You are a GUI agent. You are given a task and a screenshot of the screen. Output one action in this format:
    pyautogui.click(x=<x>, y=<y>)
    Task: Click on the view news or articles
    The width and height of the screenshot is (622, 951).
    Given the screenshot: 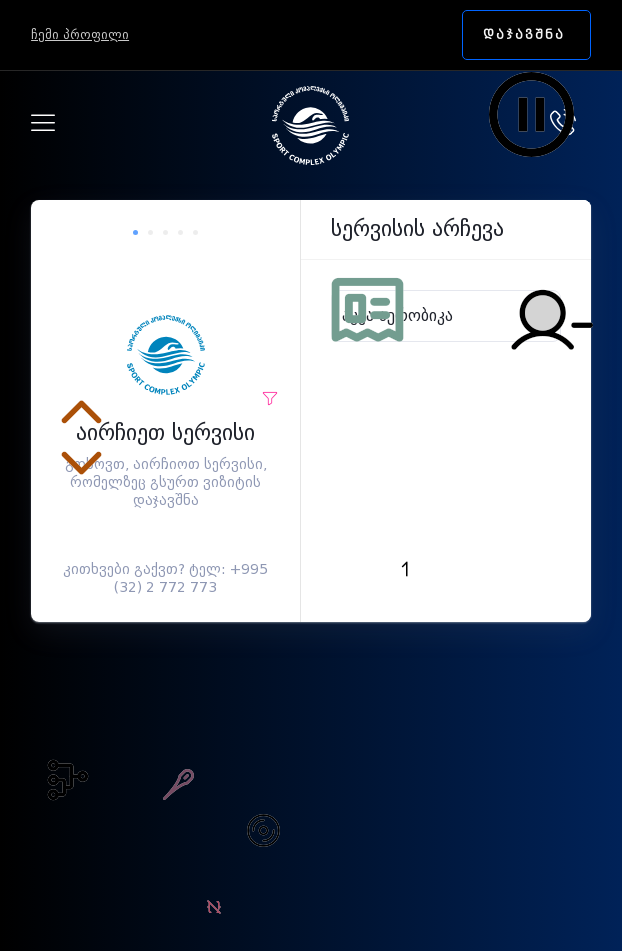 What is the action you would take?
    pyautogui.click(x=367, y=308)
    